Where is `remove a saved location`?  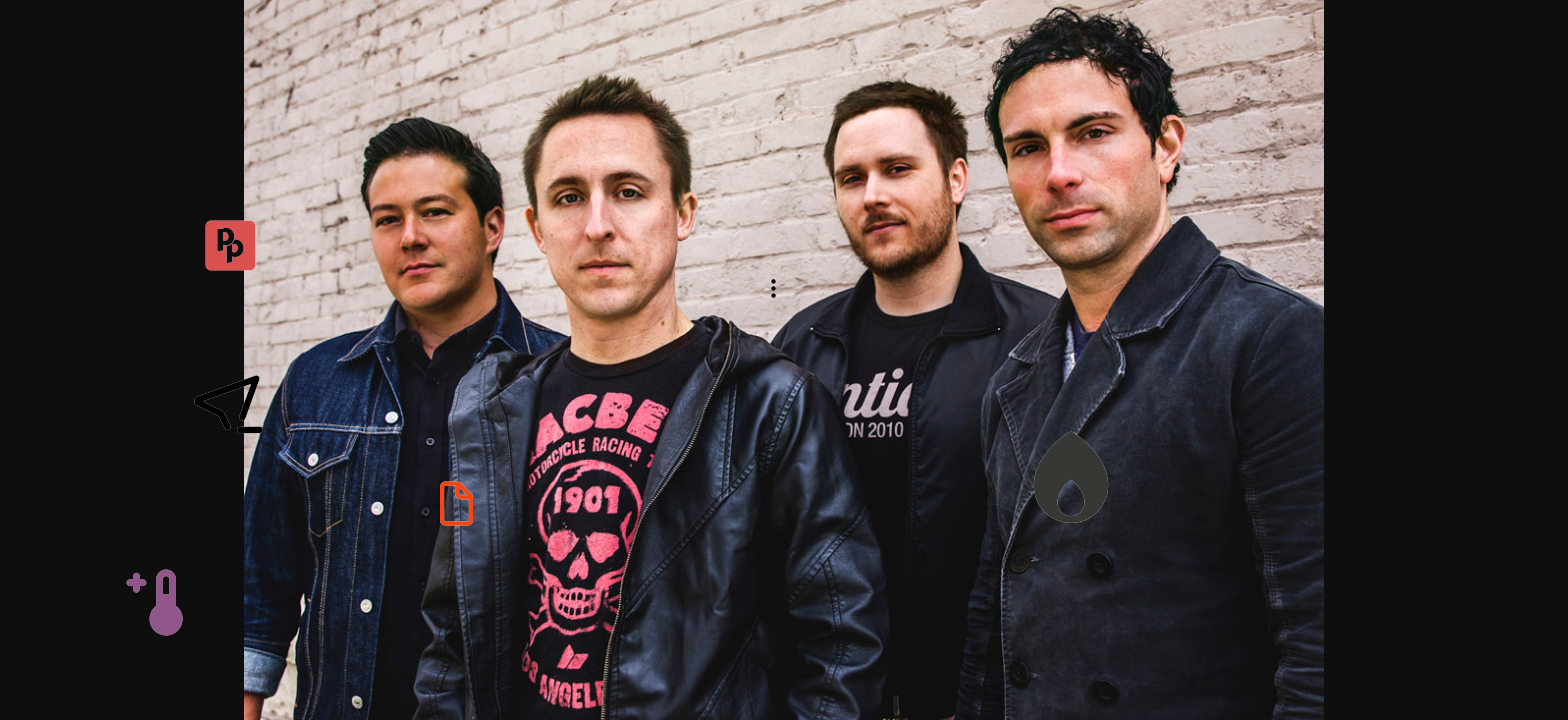
remove a saved location is located at coordinates (227, 407).